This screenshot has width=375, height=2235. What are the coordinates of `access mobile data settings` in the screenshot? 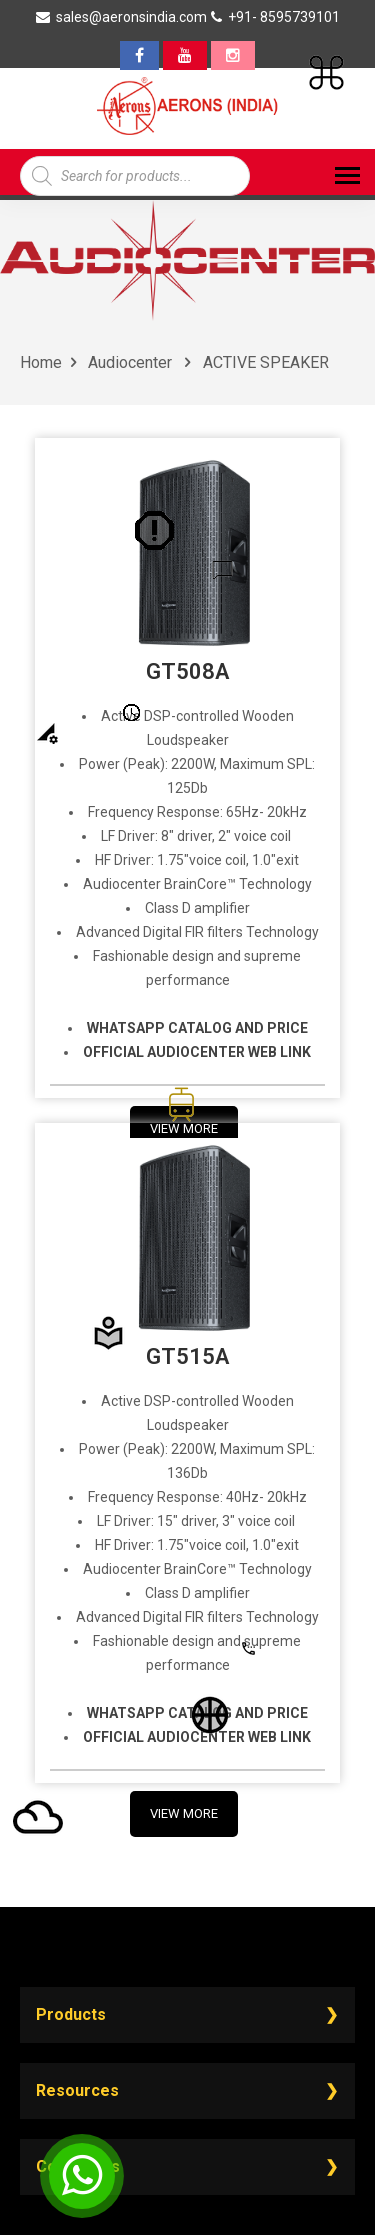 It's located at (47, 733).